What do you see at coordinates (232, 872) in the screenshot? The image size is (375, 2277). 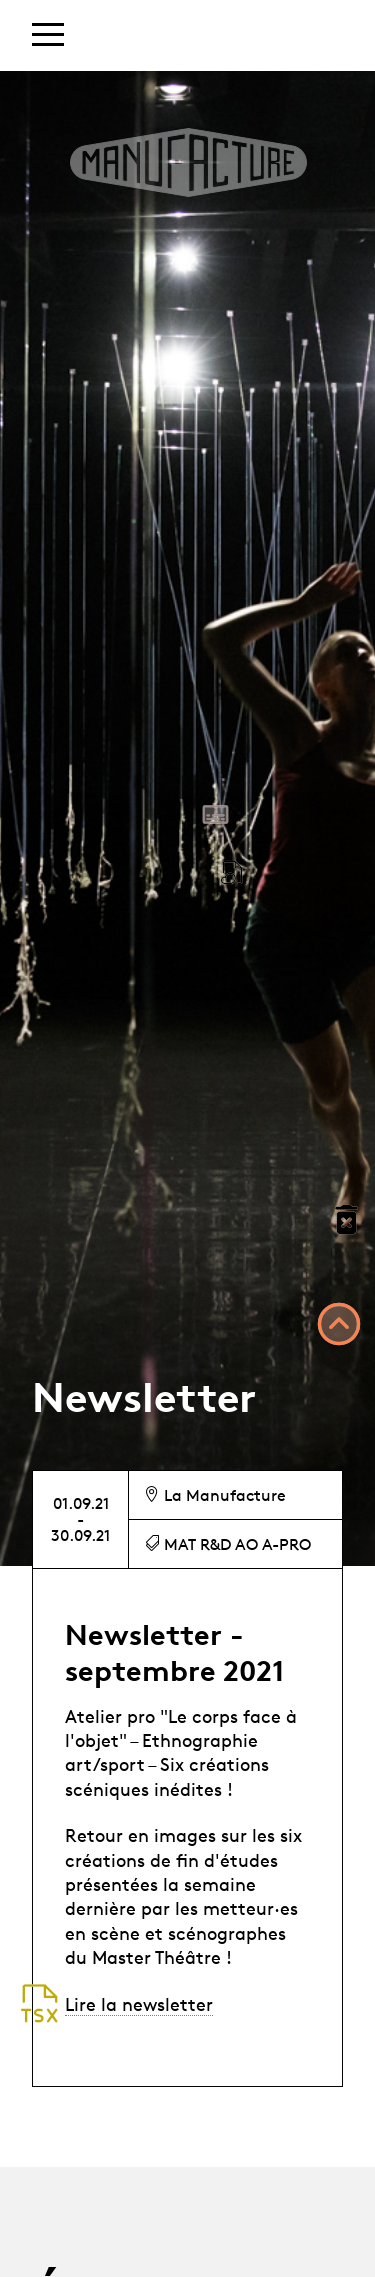 I see `access cloud-stored files` at bounding box center [232, 872].